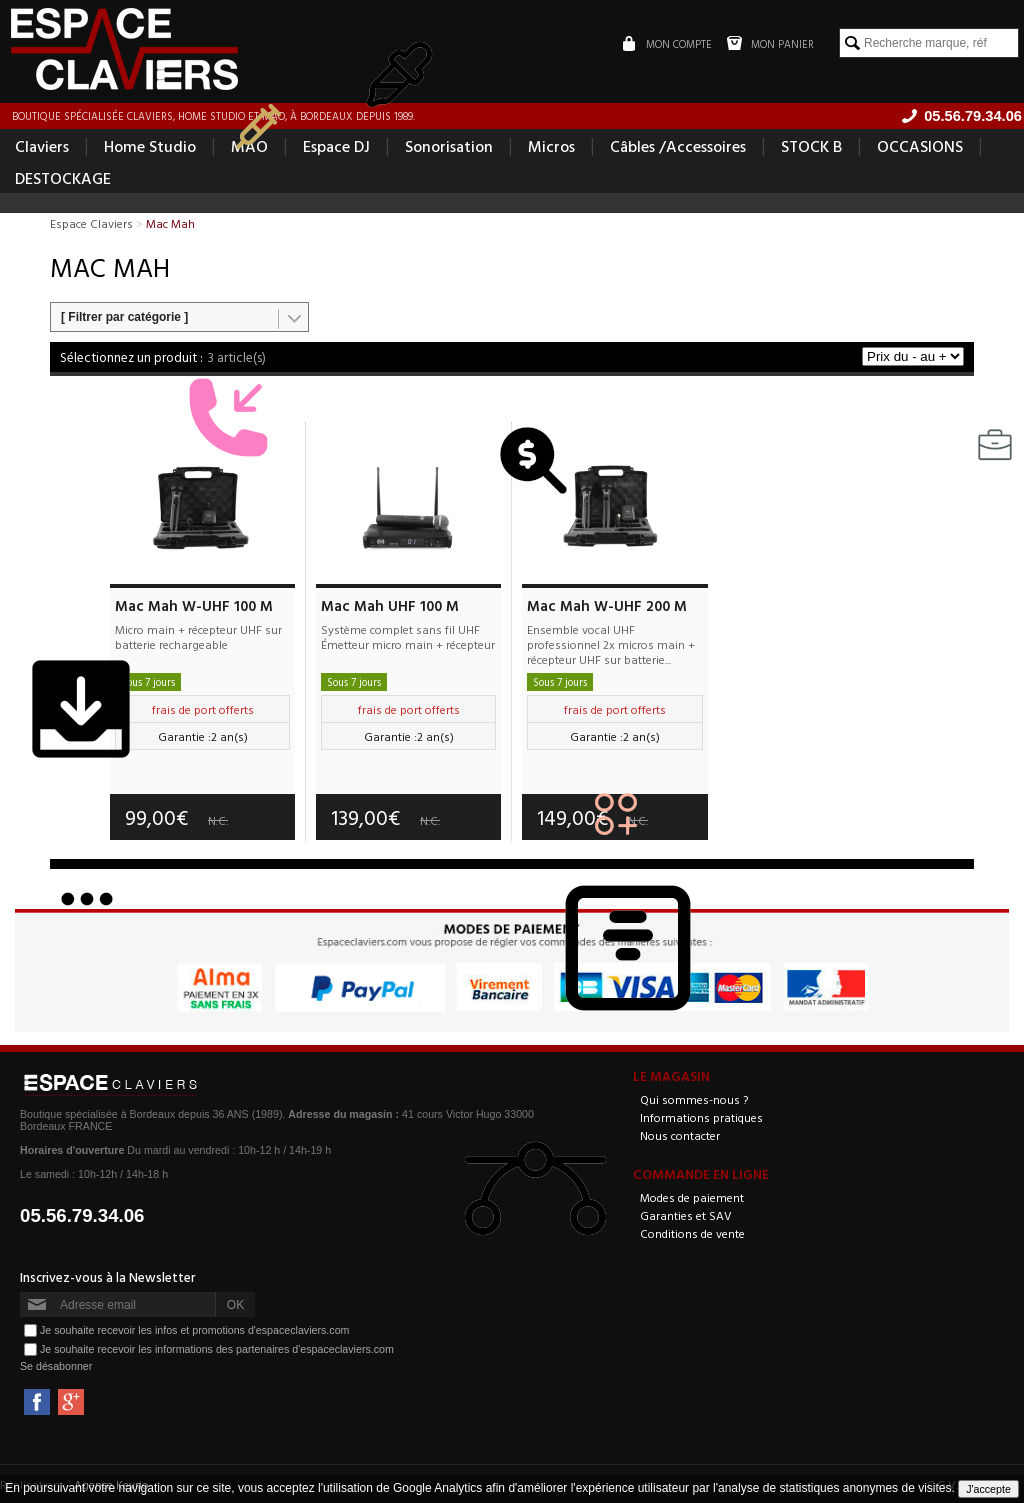  Describe the element at coordinates (399, 74) in the screenshot. I see `sample a color from the canvas` at that location.